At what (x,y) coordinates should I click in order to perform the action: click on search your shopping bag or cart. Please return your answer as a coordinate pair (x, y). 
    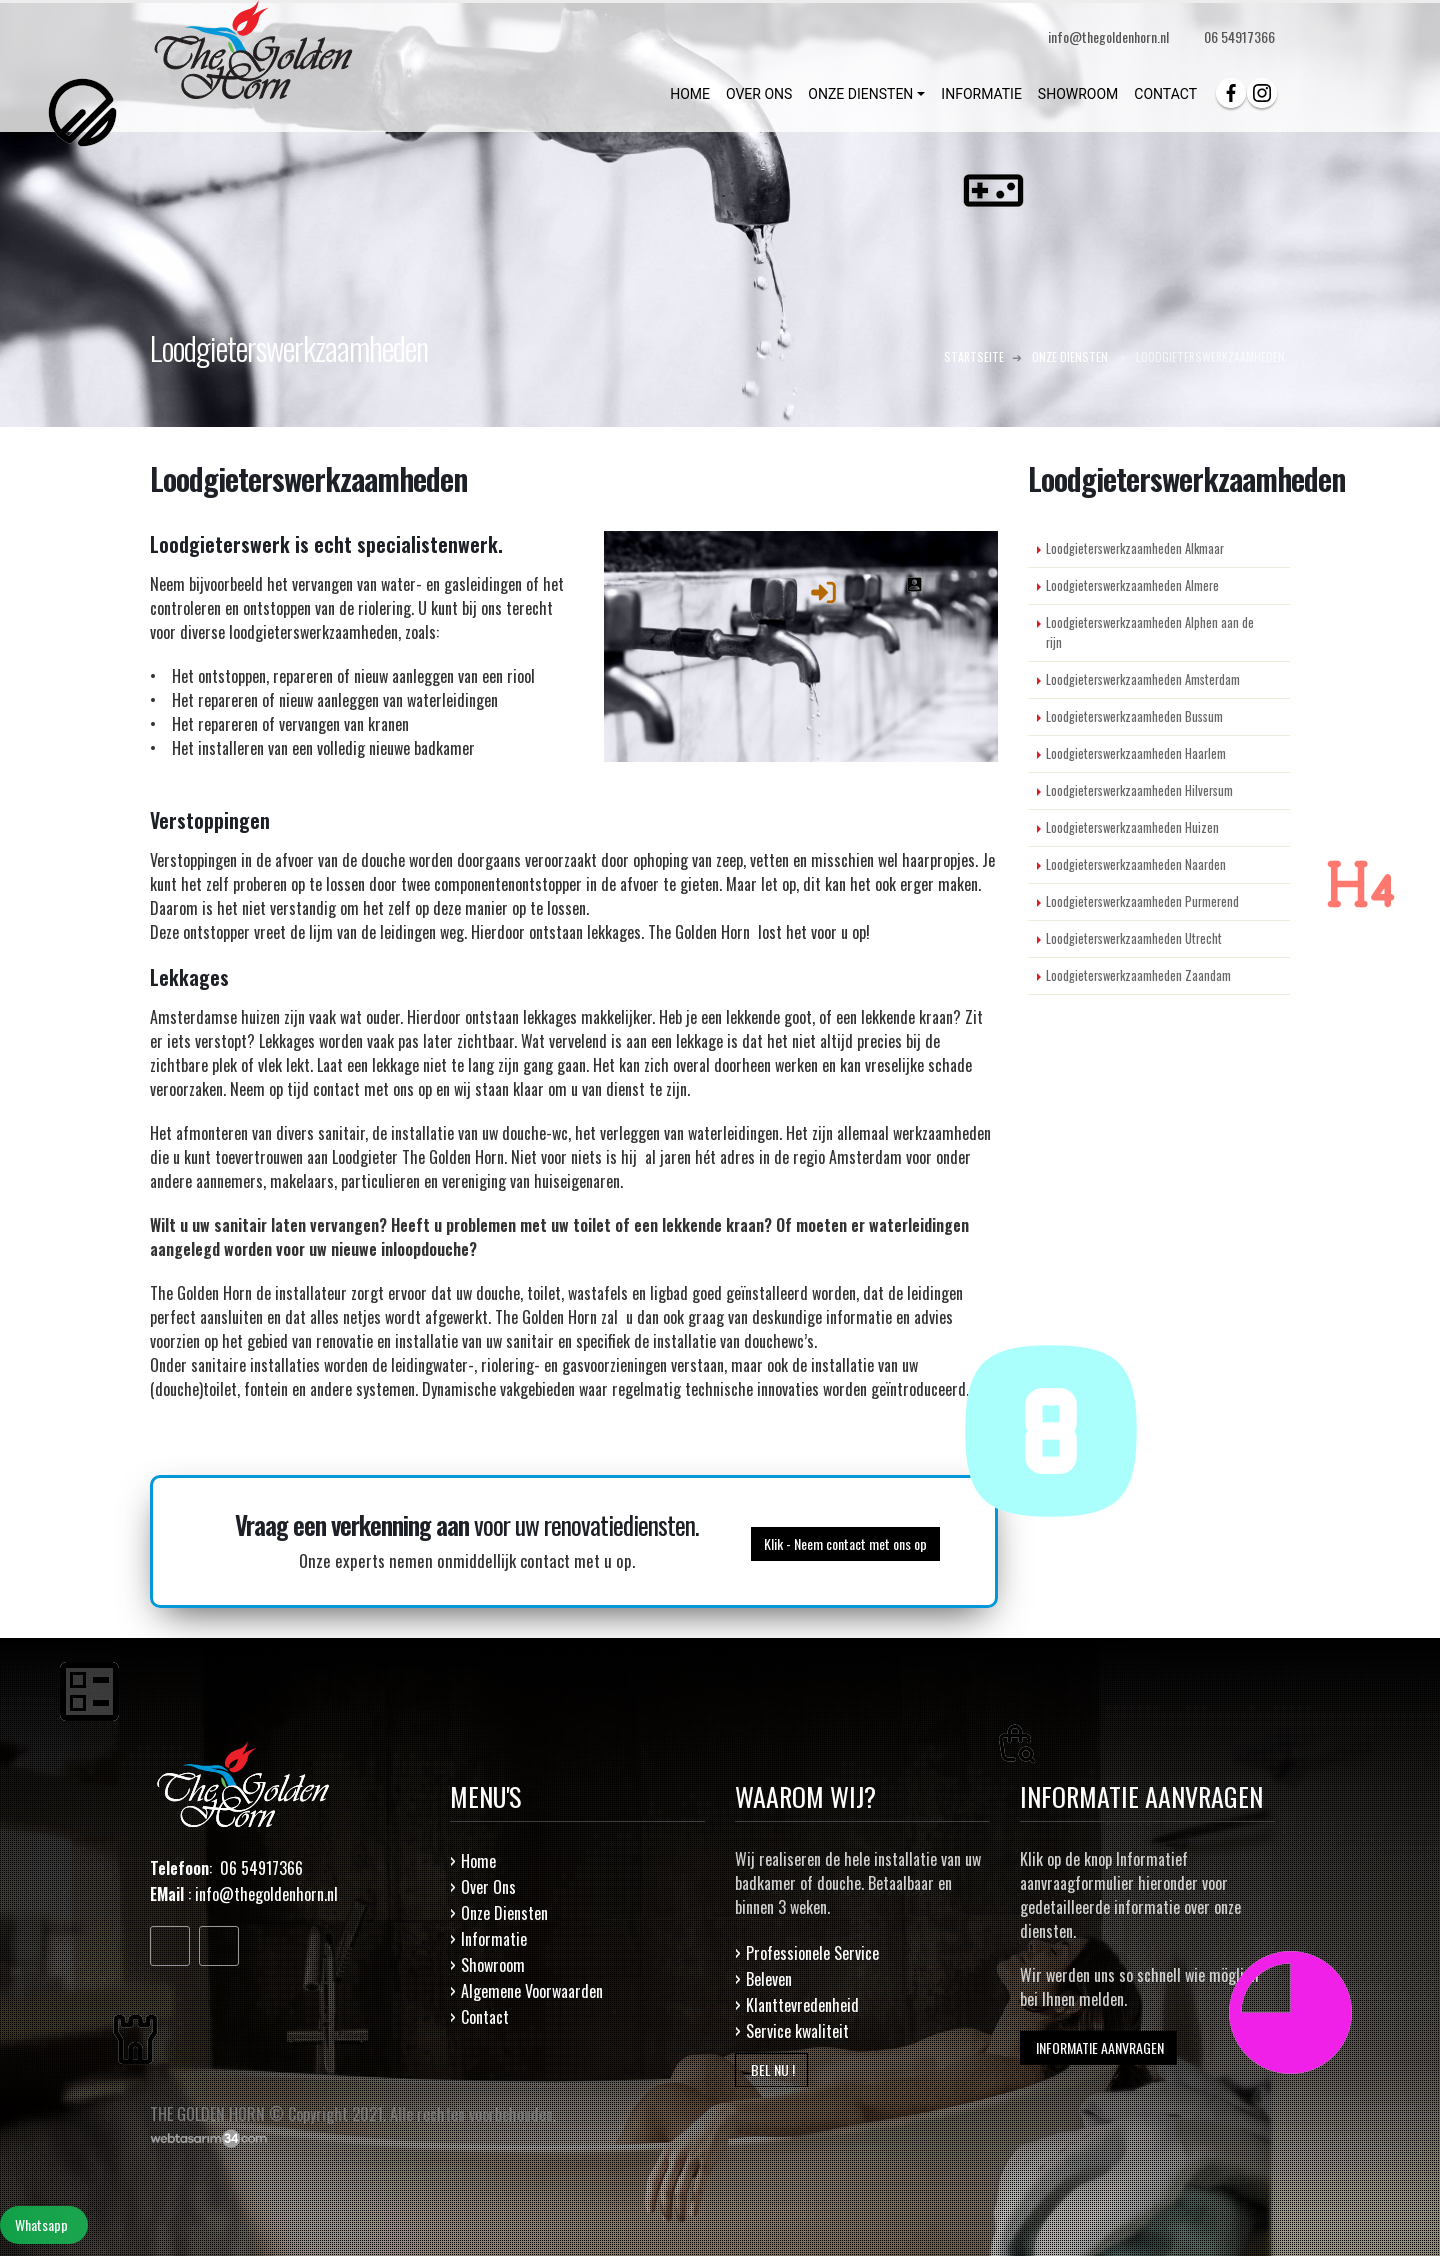
    Looking at the image, I should click on (1015, 1743).